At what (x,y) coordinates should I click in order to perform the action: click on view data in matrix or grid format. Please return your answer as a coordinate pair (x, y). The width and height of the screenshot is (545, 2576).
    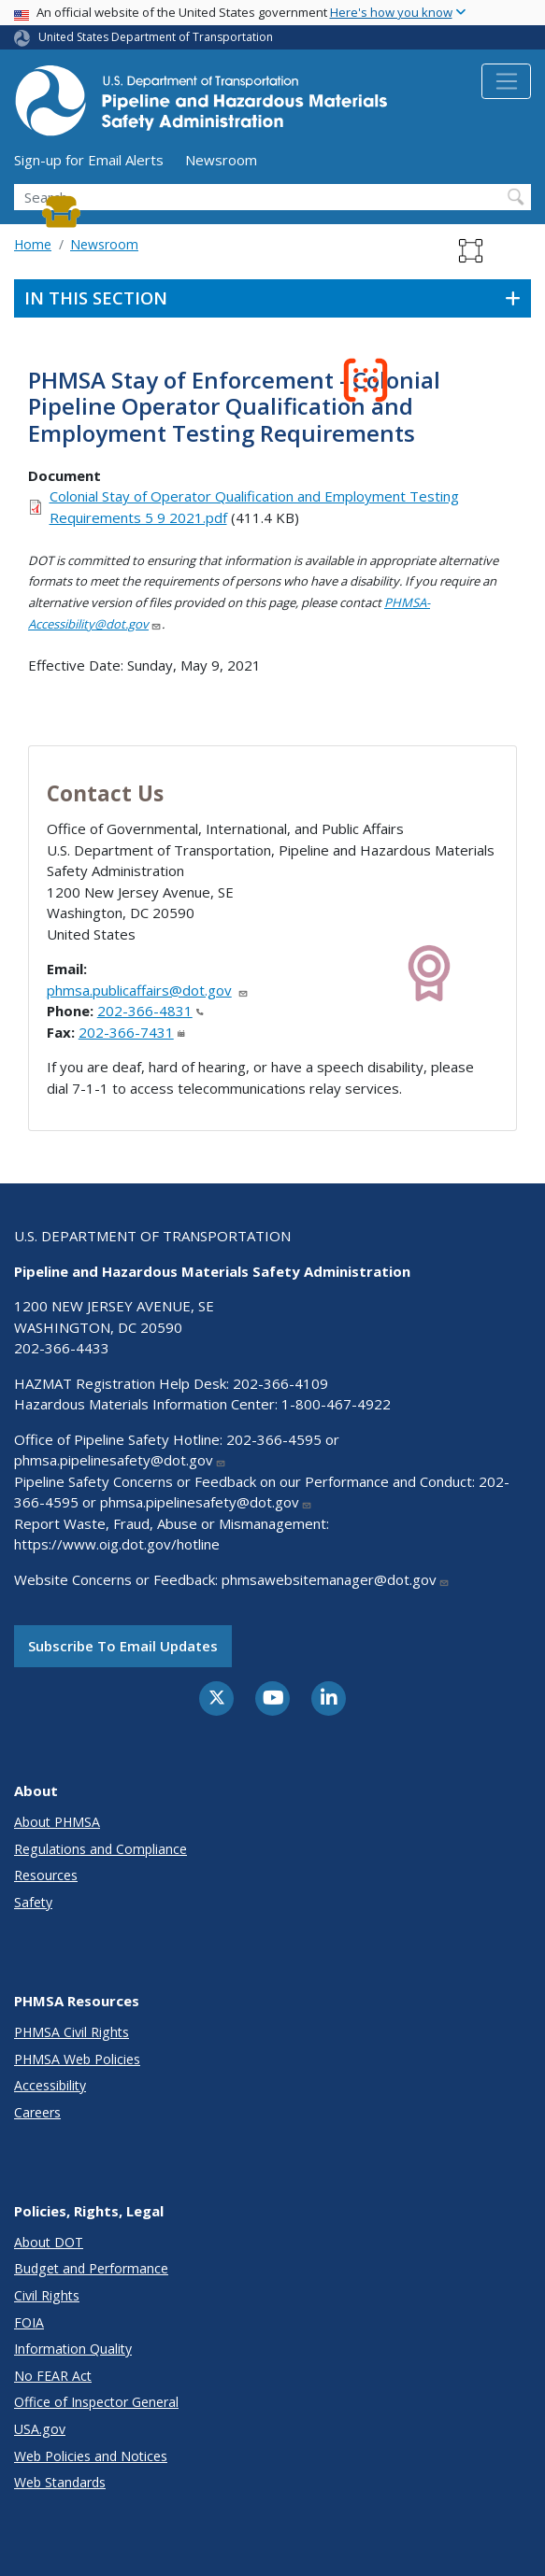
    Looking at the image, I should click on (366, 380).